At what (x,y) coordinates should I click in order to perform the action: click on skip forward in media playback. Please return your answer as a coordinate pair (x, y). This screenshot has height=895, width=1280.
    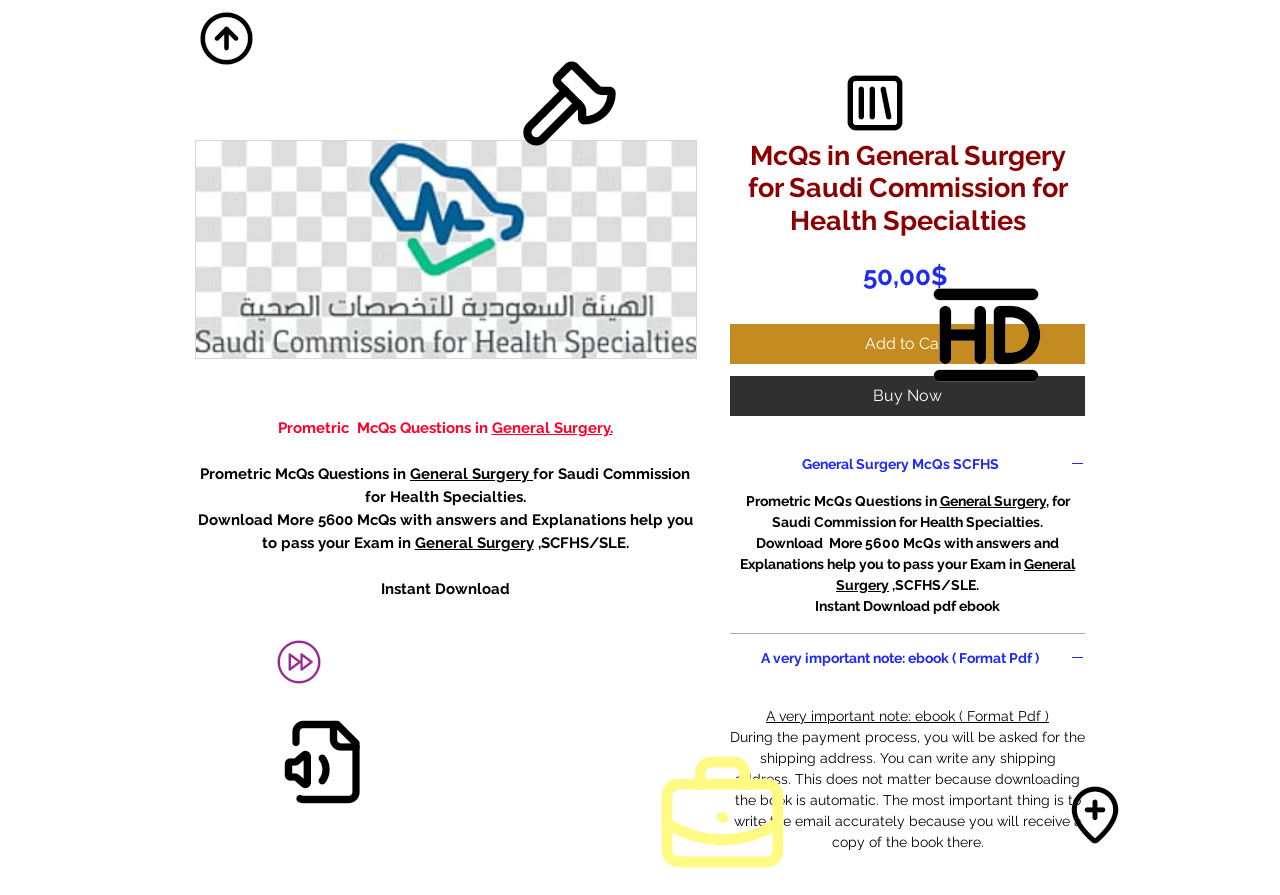
    Looking at the image, I should click on (299, 662).